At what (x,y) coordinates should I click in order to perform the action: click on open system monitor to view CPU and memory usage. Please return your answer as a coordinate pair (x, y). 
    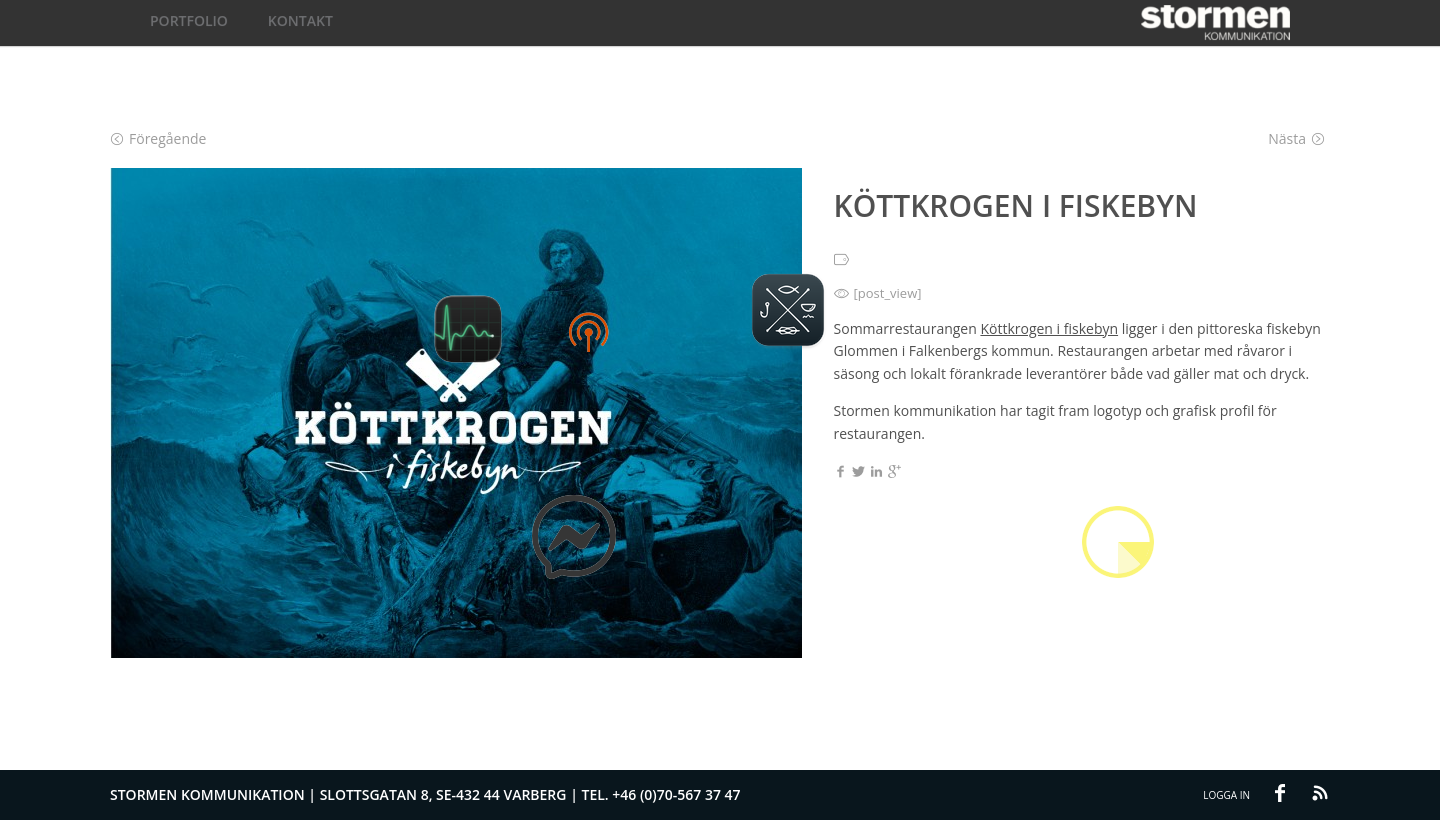
    Looking at the image, I should click on (468, 329).